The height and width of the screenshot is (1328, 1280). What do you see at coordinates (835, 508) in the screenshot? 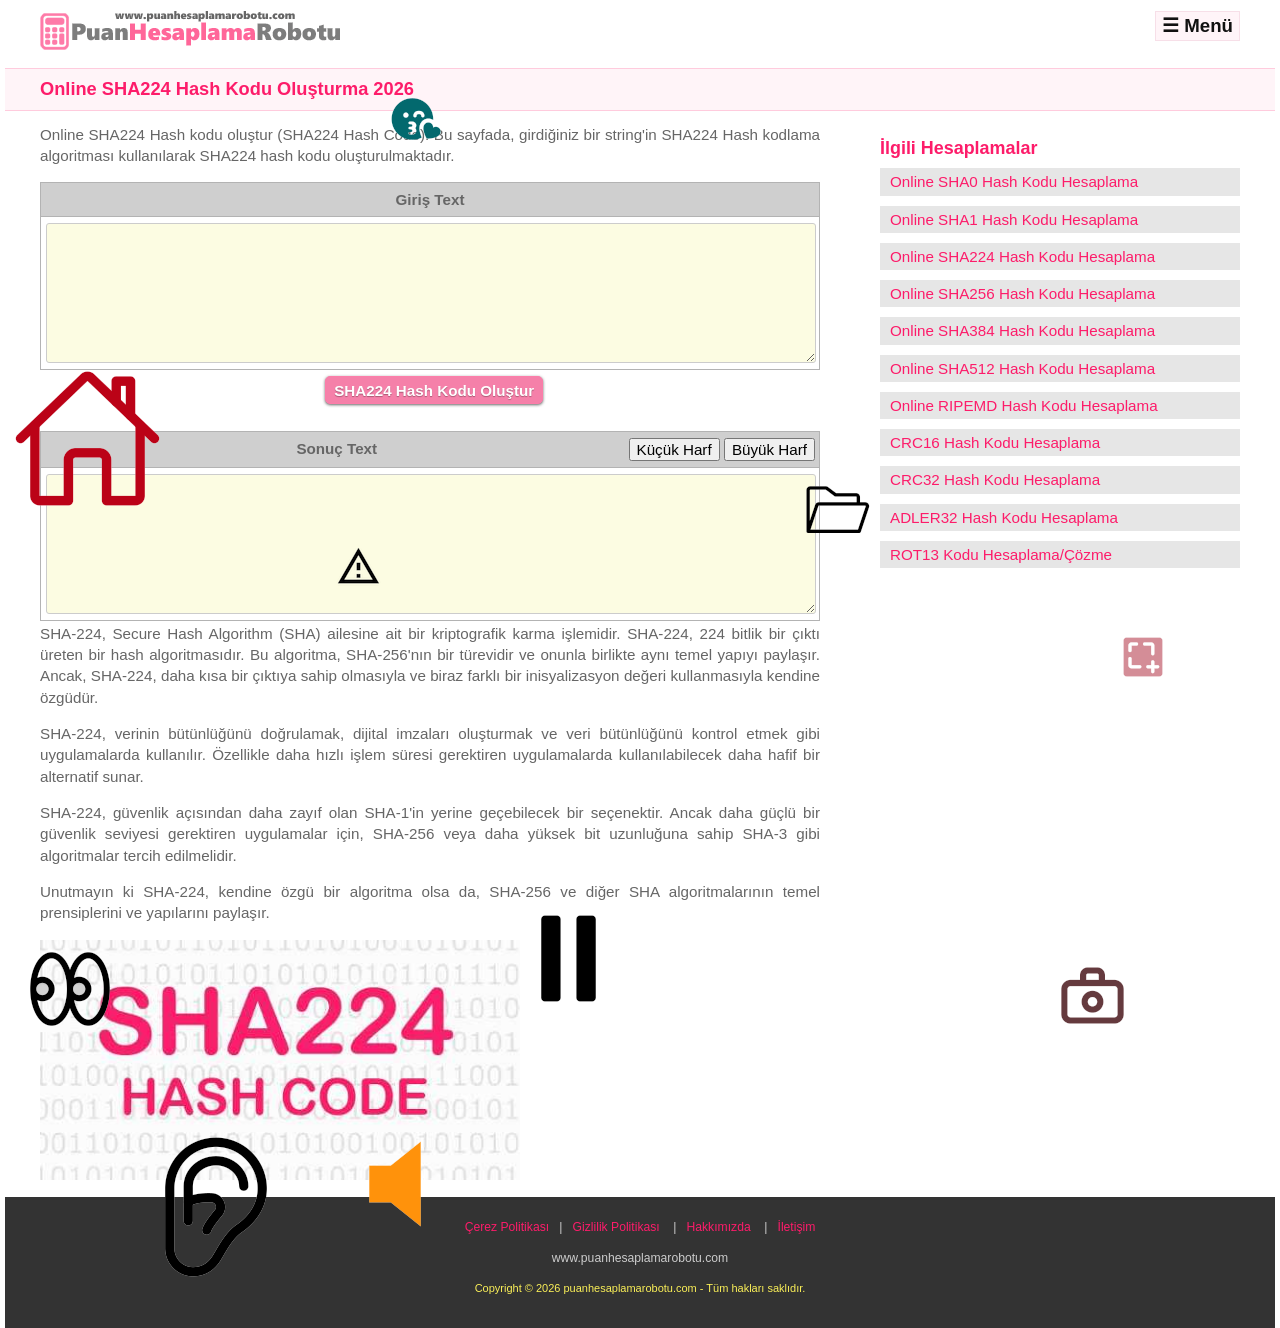
I see `open folder to view contents` at bounding box center [835, 508].